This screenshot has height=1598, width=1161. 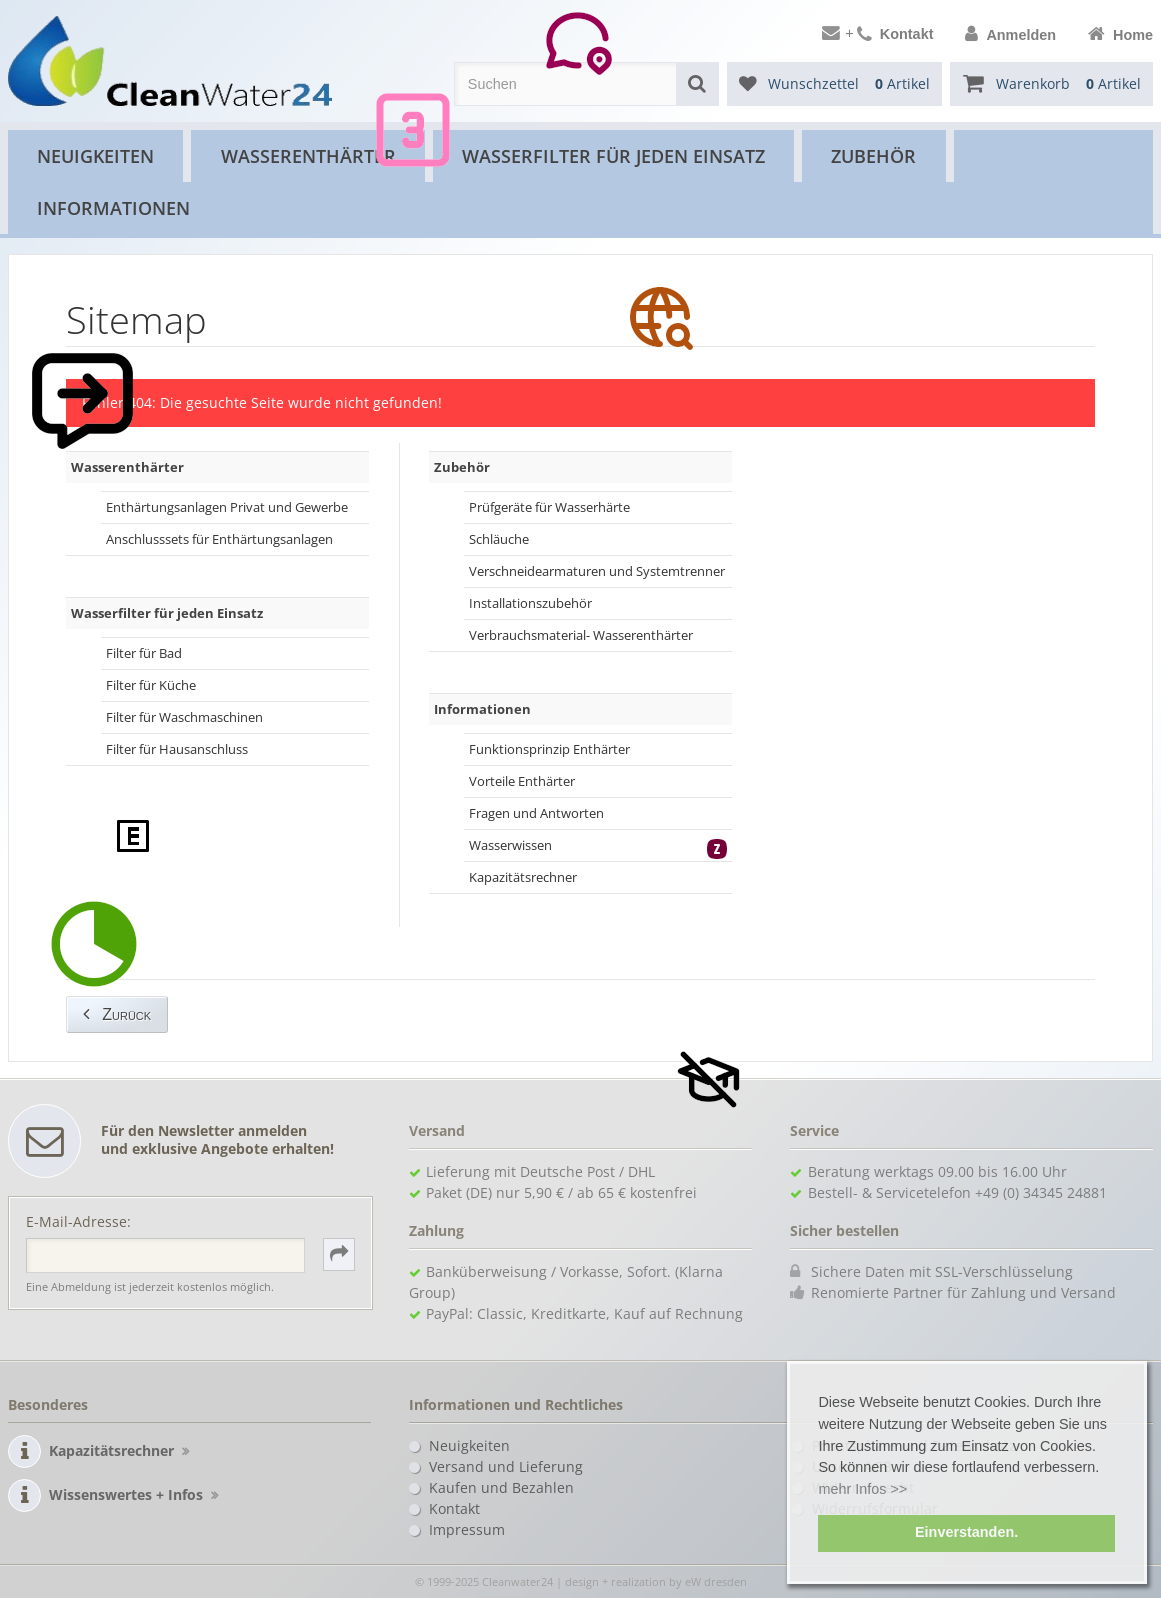 What do you see at coordinates (577, 40) in the screenshot?
I see `pin a conversation to a location` at bounding box center [577, 40].